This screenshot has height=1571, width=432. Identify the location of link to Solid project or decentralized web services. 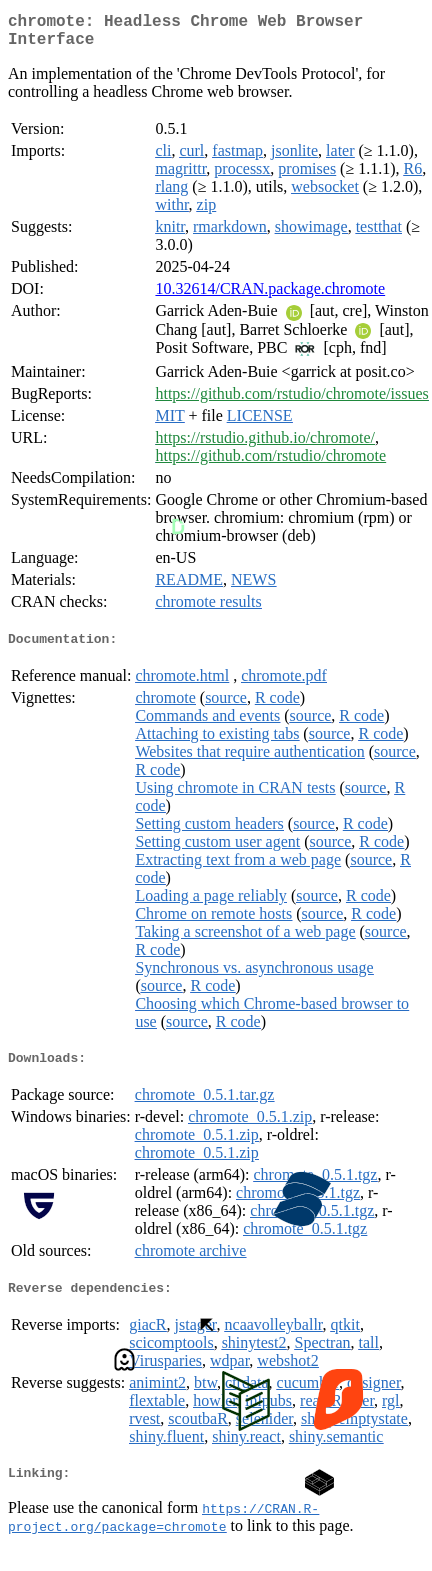
(302, 1199).